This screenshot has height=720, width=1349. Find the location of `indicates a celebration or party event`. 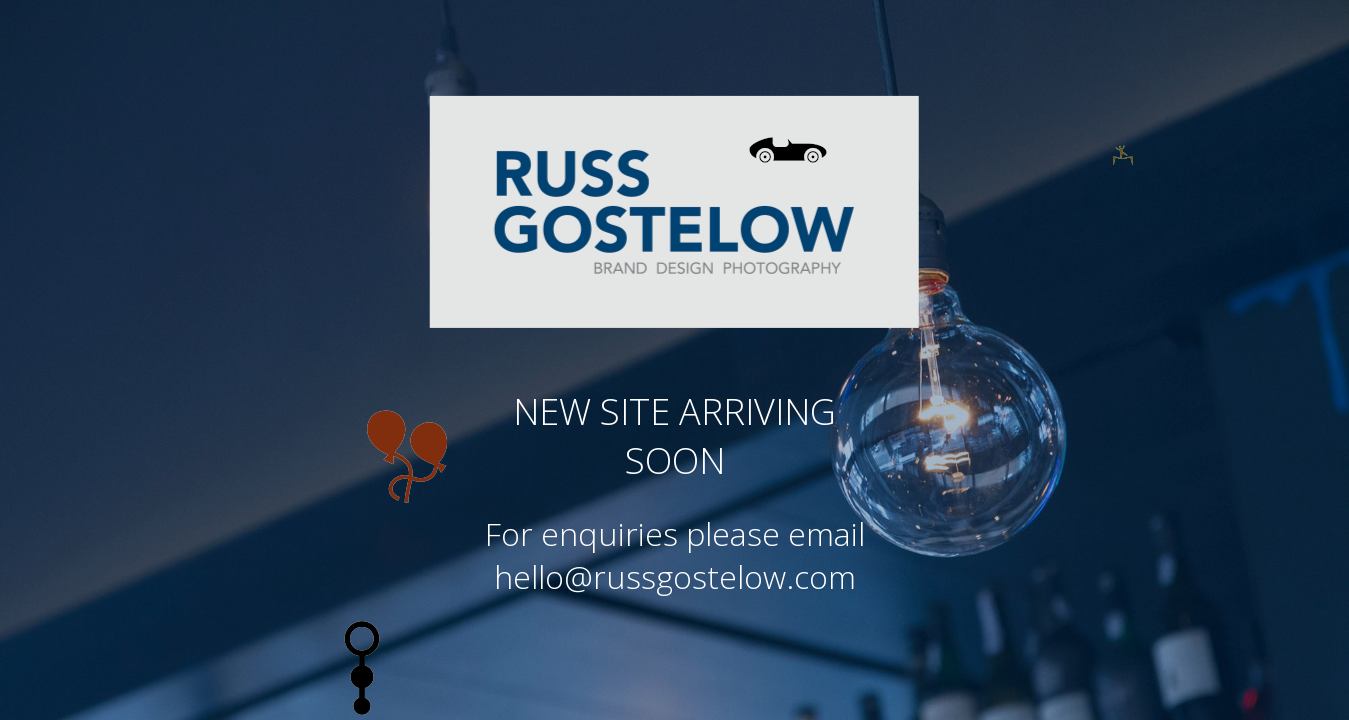

indicates a celebration or party event is located at coordinates (406, 456).